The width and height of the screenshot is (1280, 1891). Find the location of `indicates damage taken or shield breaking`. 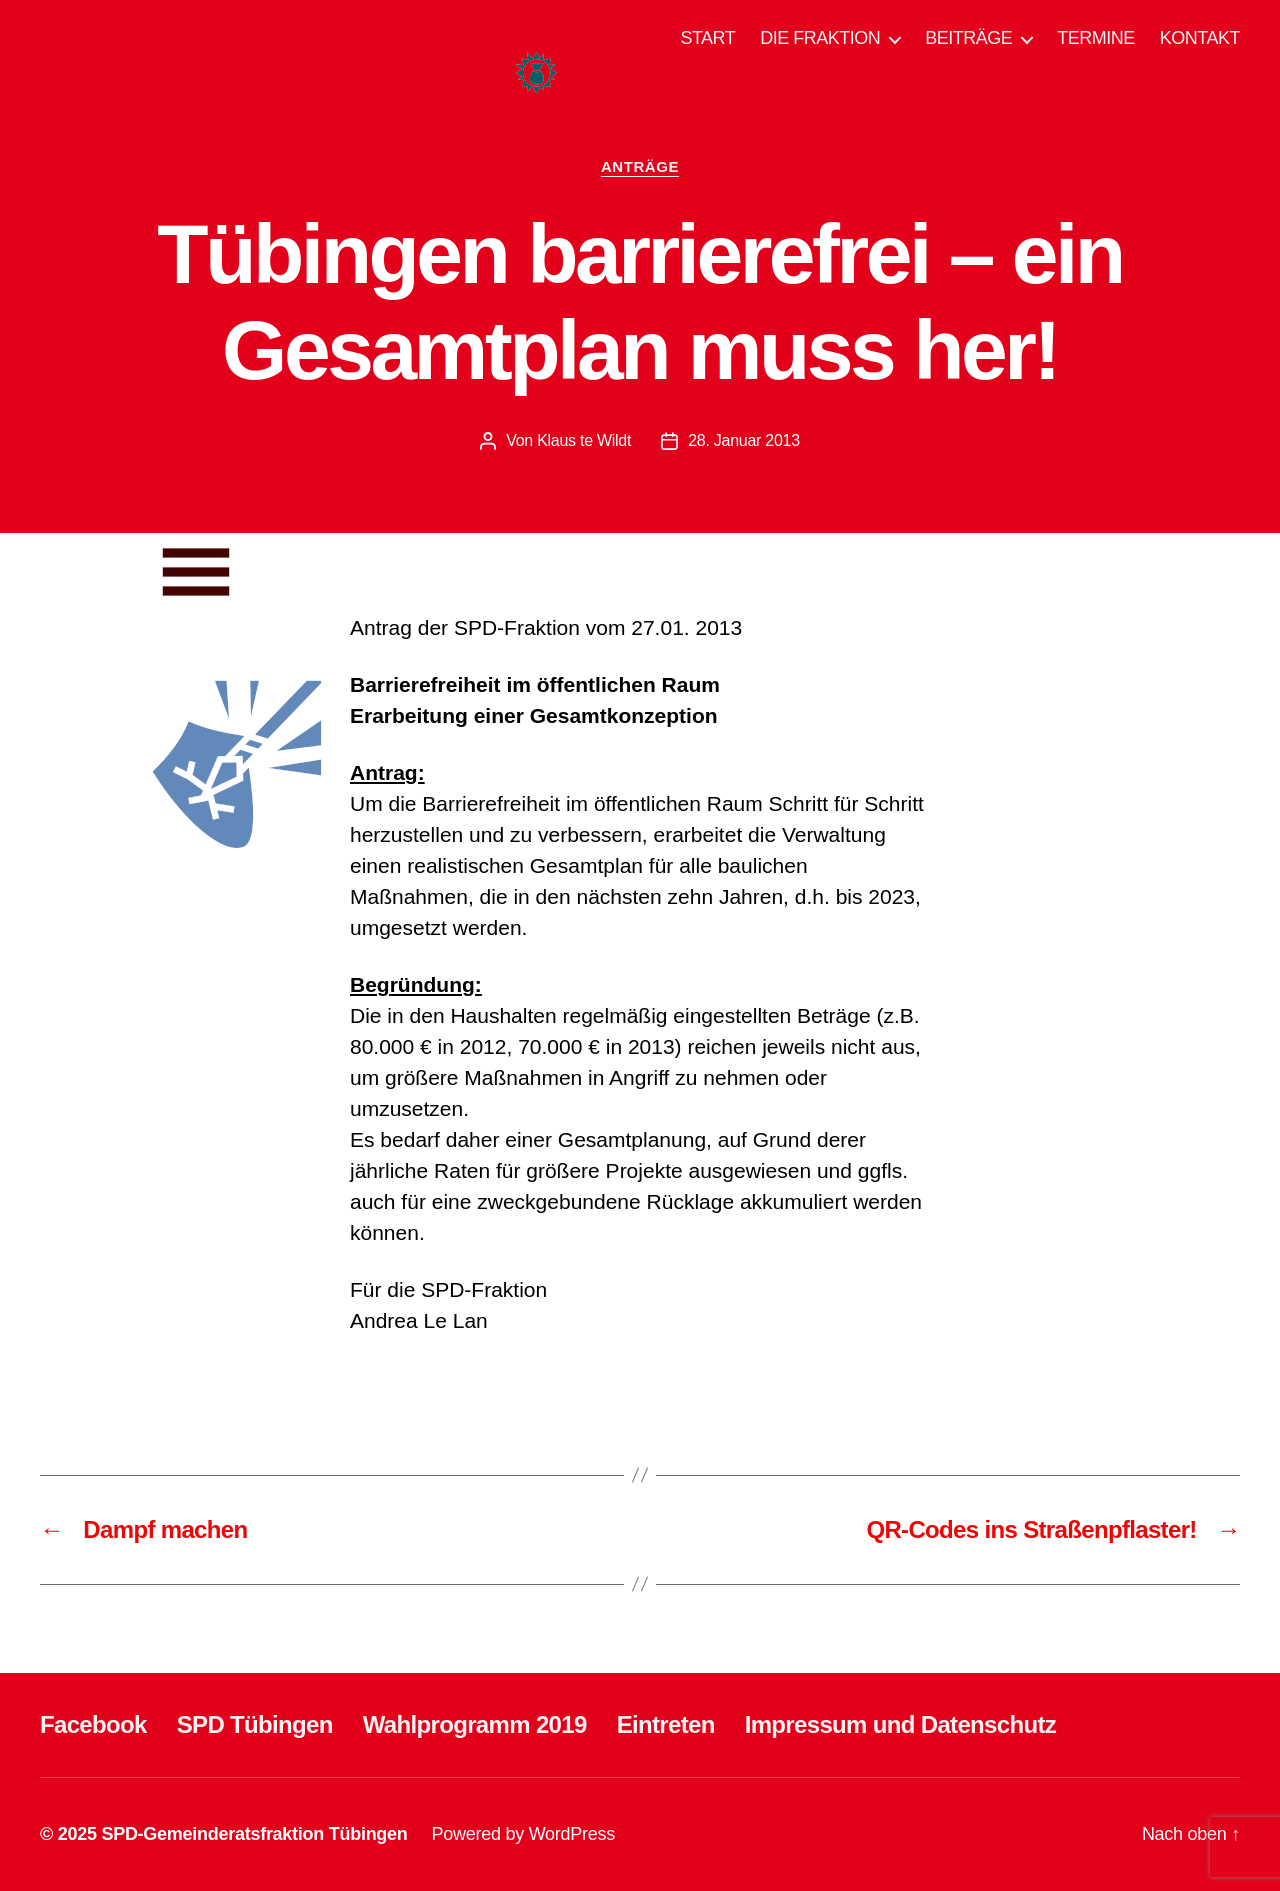

indicates damage taken or shield breaking is located at coordinates (237, 765).